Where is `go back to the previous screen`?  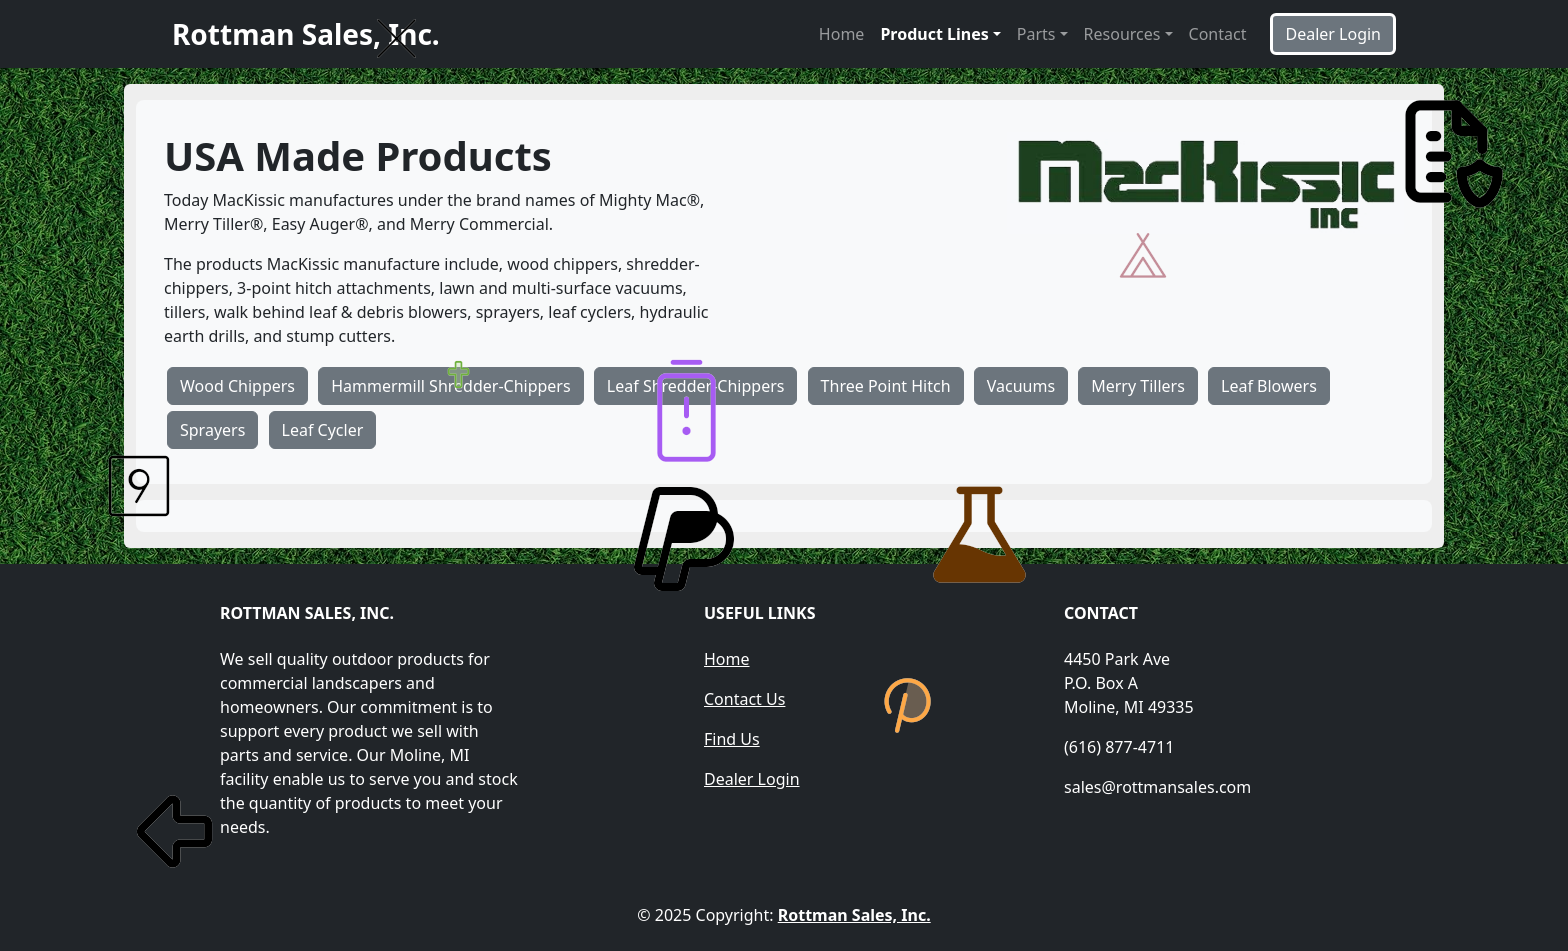 go back to the previous screen is located at coordinates (176, 831).